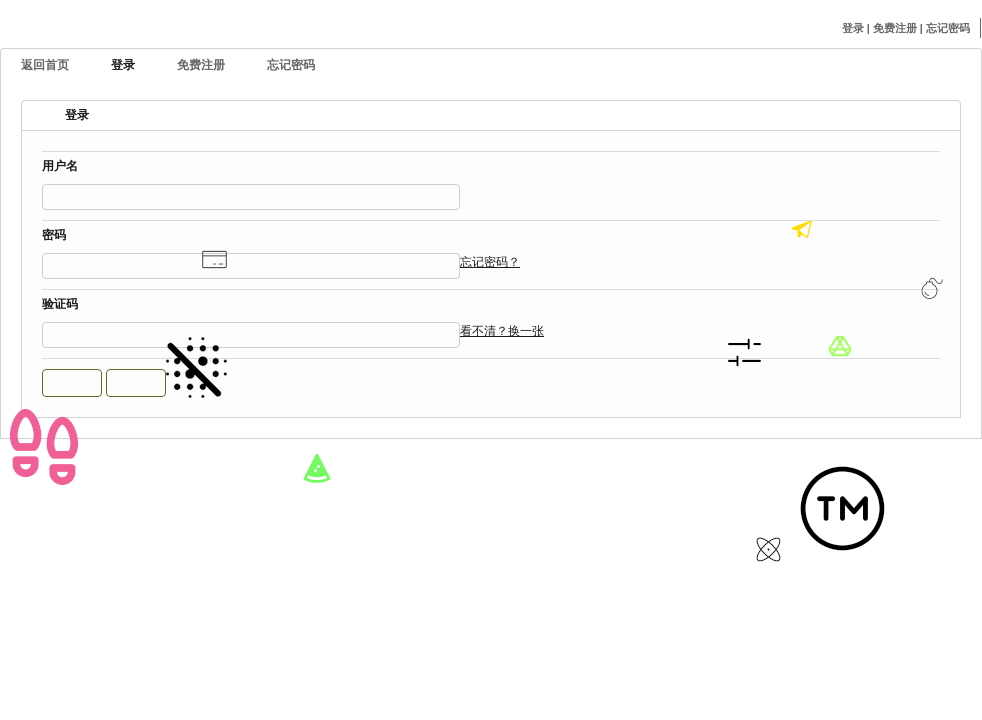 This screenshot has height=720, width=982. Describe the element at coordinates (214, 259) in the screenshot. I see `manage payment methods` at that location.